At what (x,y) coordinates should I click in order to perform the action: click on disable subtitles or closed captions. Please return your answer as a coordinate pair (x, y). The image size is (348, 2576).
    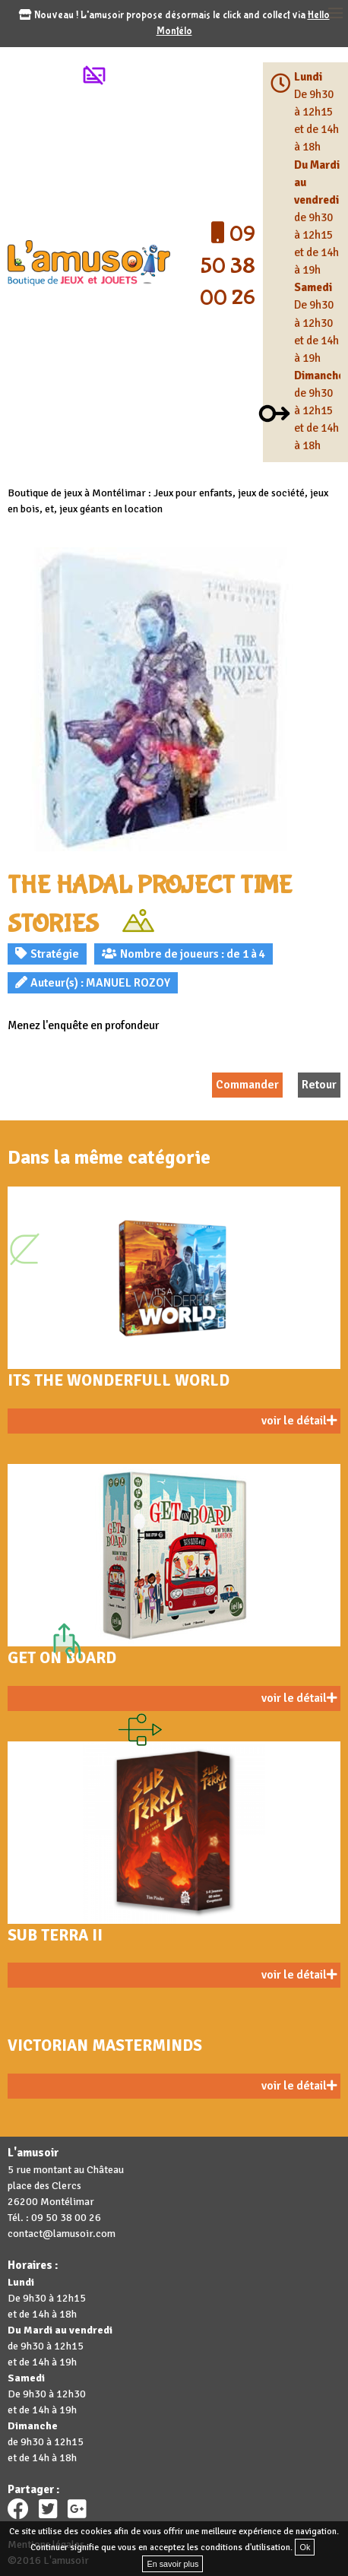
    Looking at the image, I should click on (94, 75).